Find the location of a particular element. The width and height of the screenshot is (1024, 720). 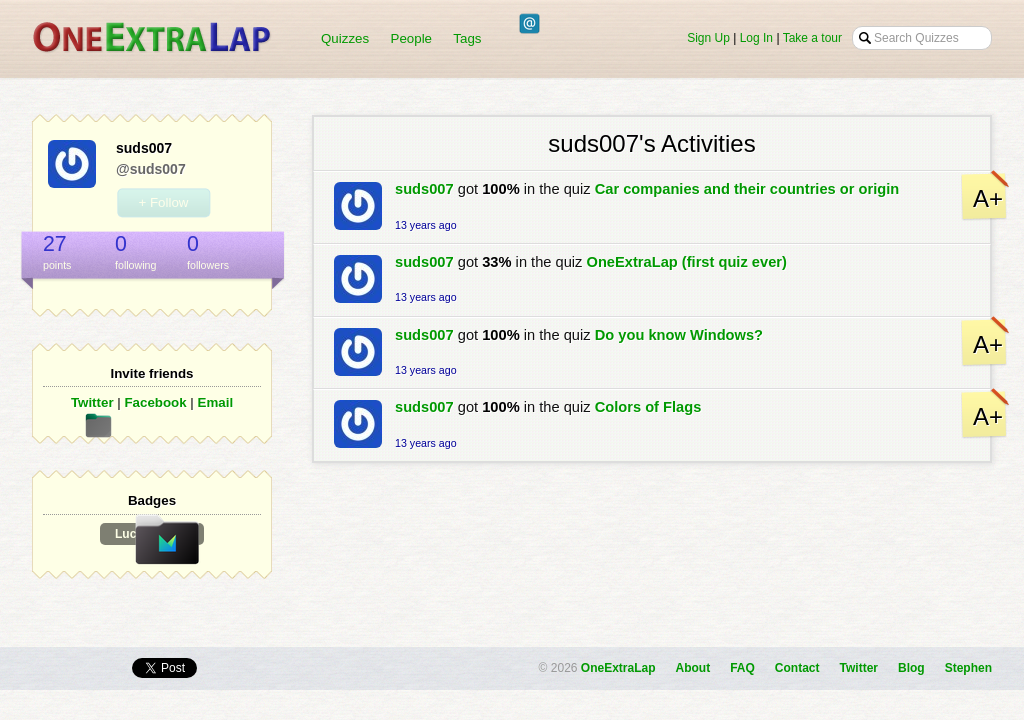

open folder to view contents is located at coordinates (98, 425).